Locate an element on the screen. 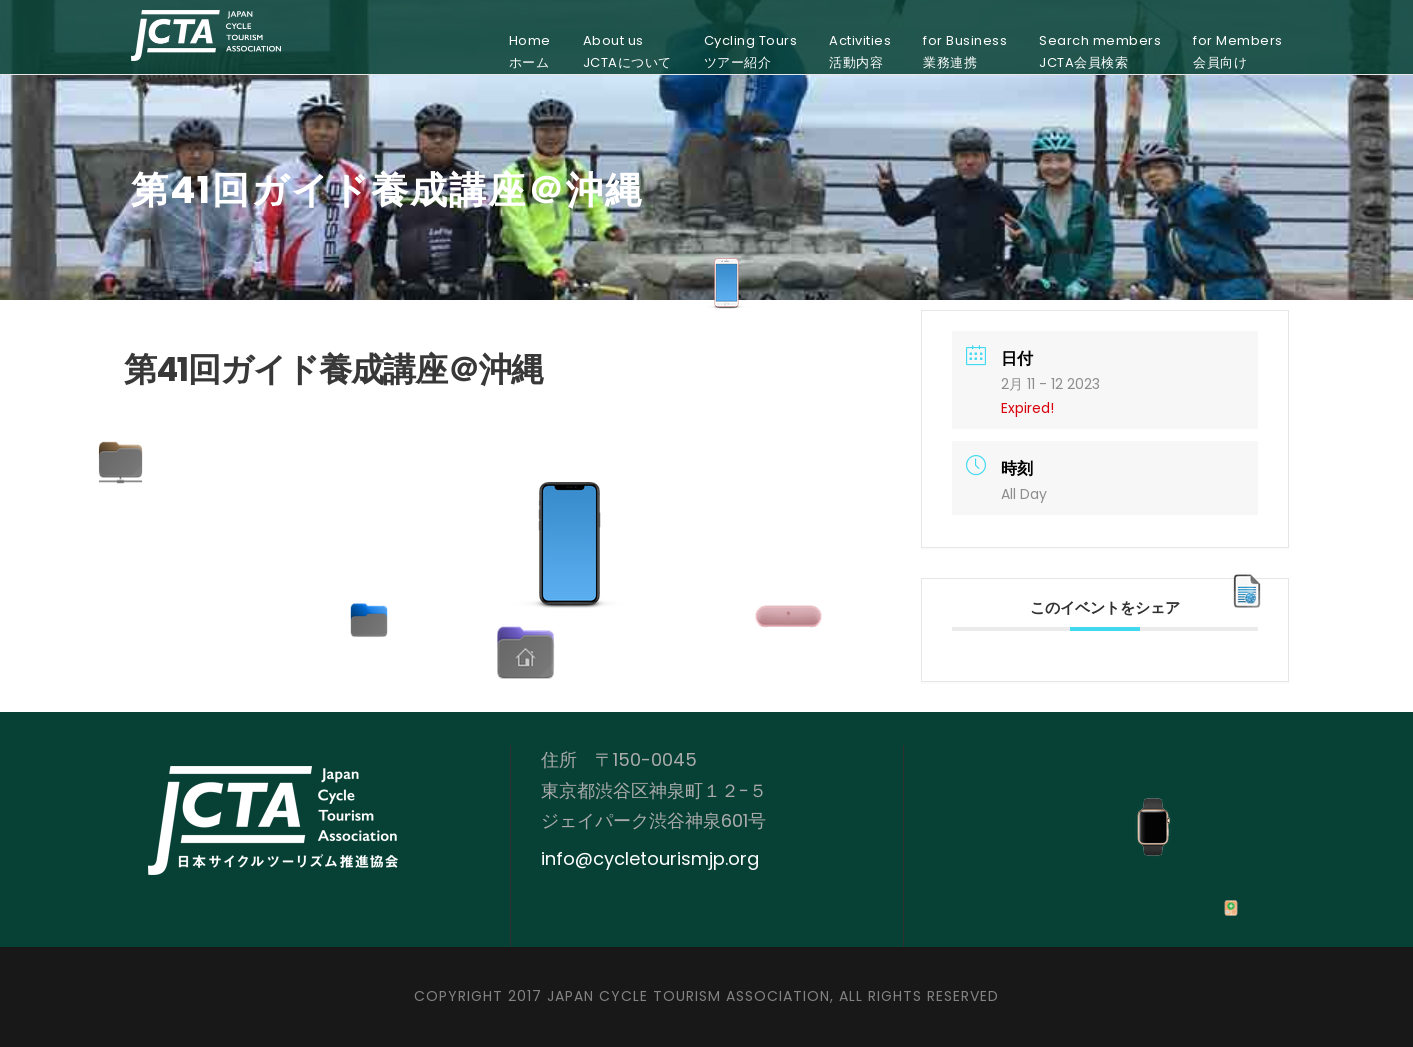 Image resolution: width=1413 pixels, height=1047 pixels. open a libreoffice web document is located at coordinates (1247, 591).